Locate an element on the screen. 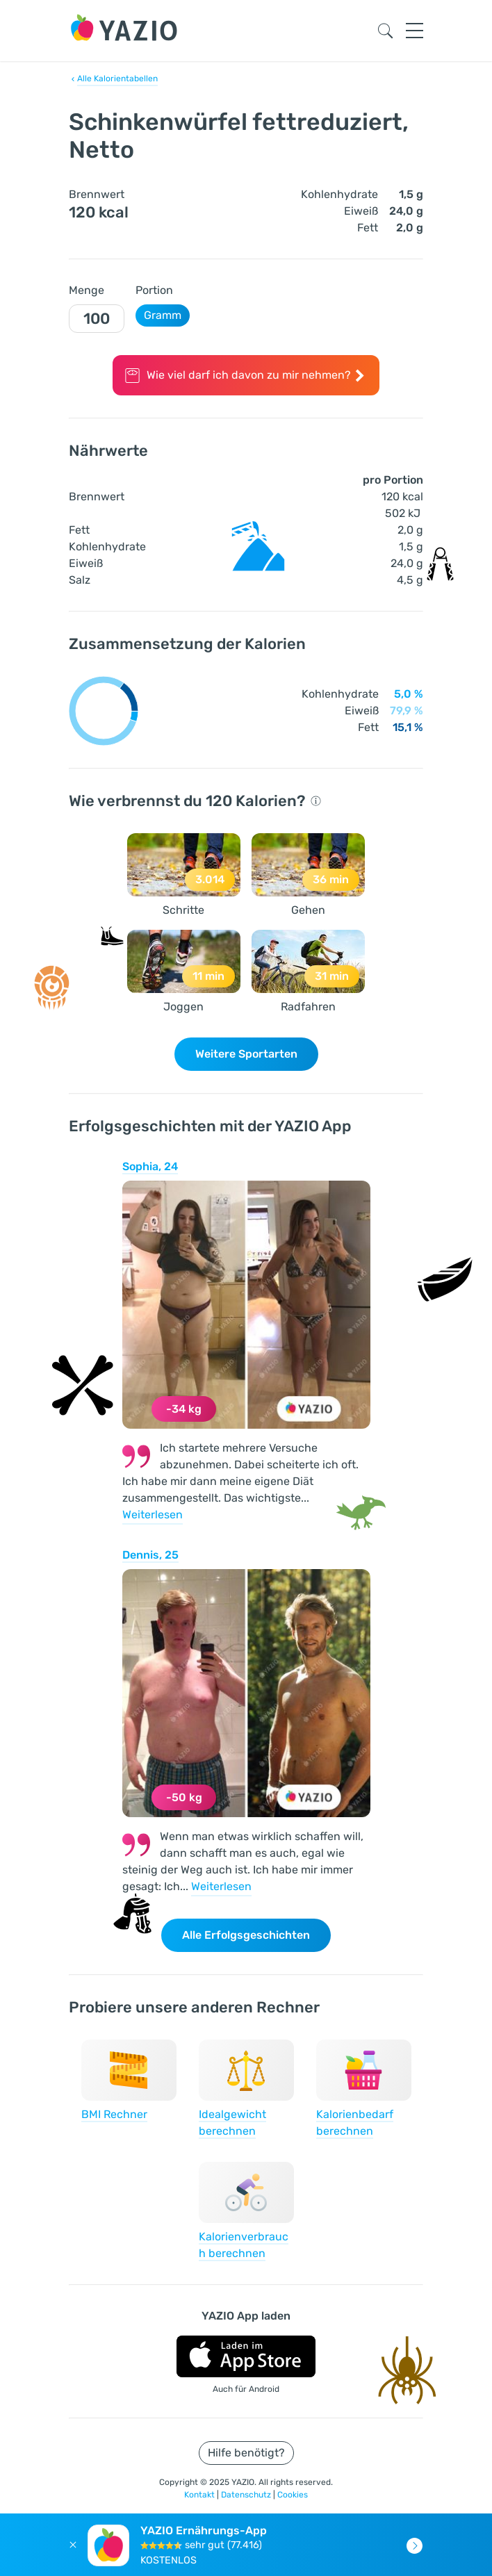 The image size is (492, 2576). manage resource stockpiles is located at coordinates (258, 545).